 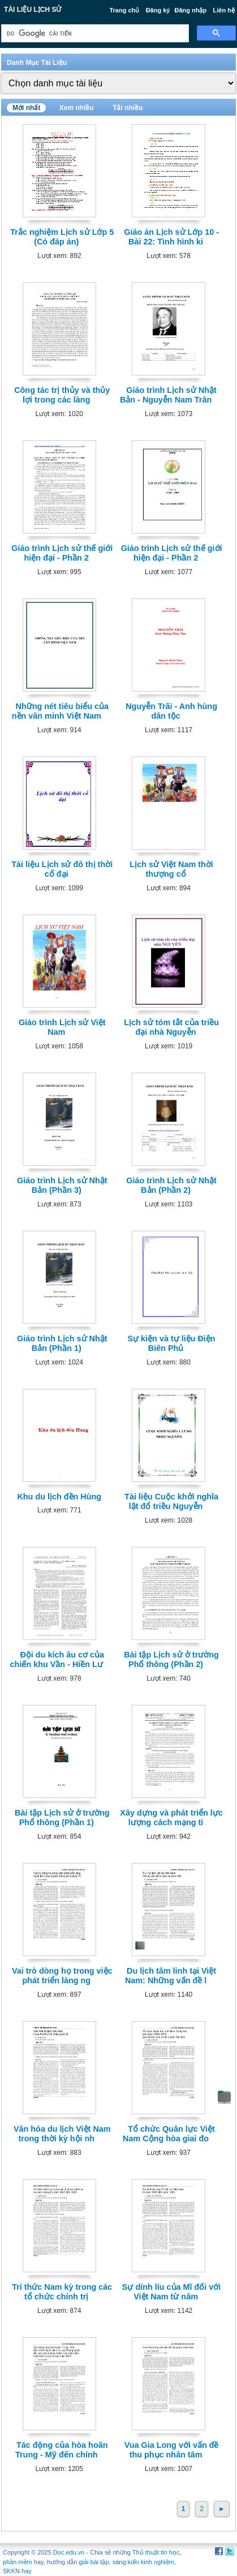 What do you see at coordinates (224, 2097) in the screenshot?
I see `access files stored on a remote server` at bounding box center [224, 2097].